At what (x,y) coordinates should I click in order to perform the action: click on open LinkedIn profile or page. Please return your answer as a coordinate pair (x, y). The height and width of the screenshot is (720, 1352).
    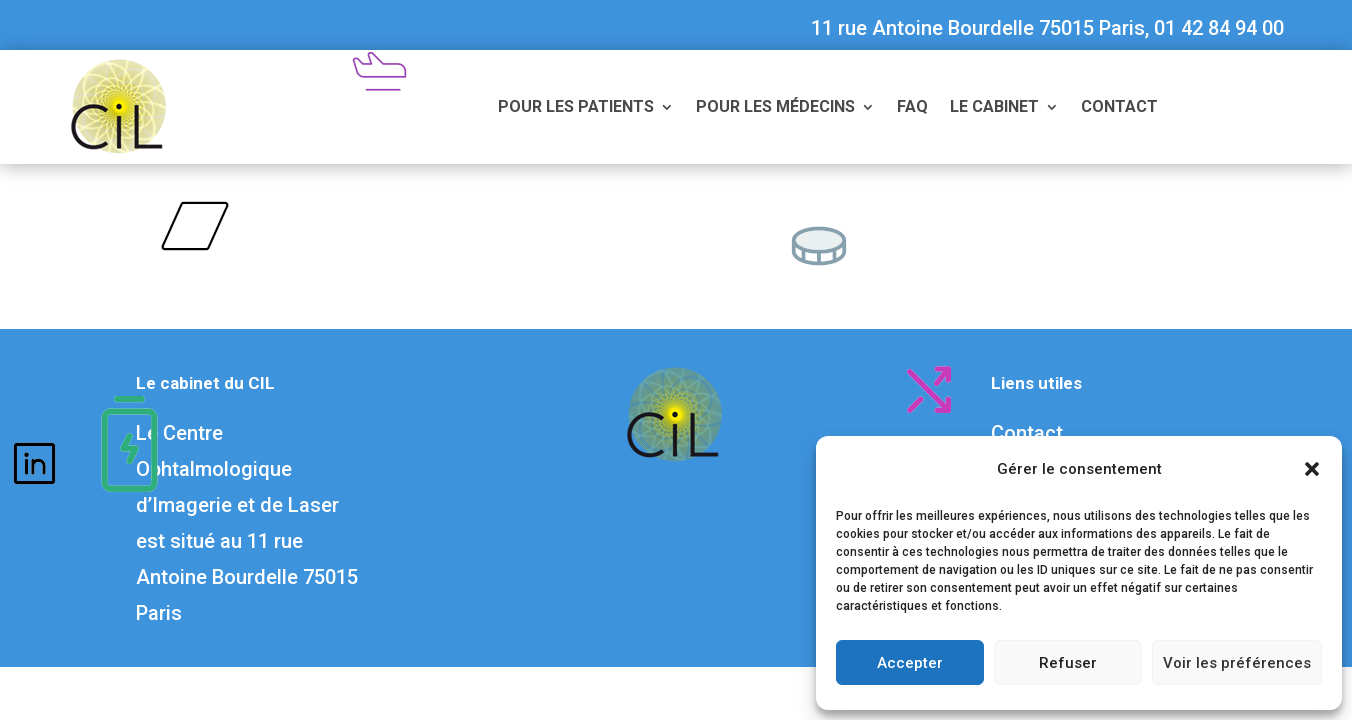
    Looking at the image, I should click on (34, 463).